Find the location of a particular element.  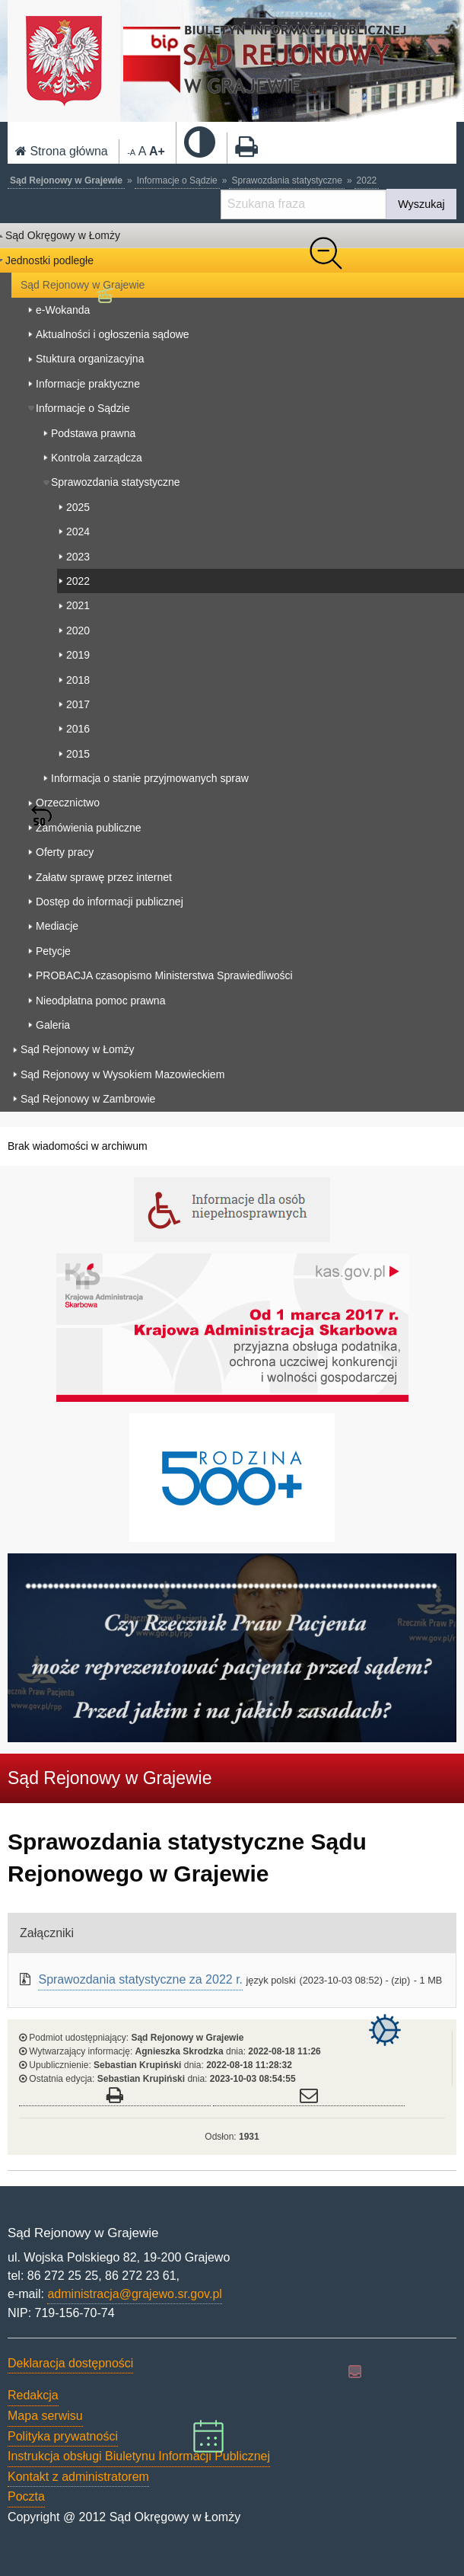

view inbox or incoming items is located at coordinates (354, 2371).